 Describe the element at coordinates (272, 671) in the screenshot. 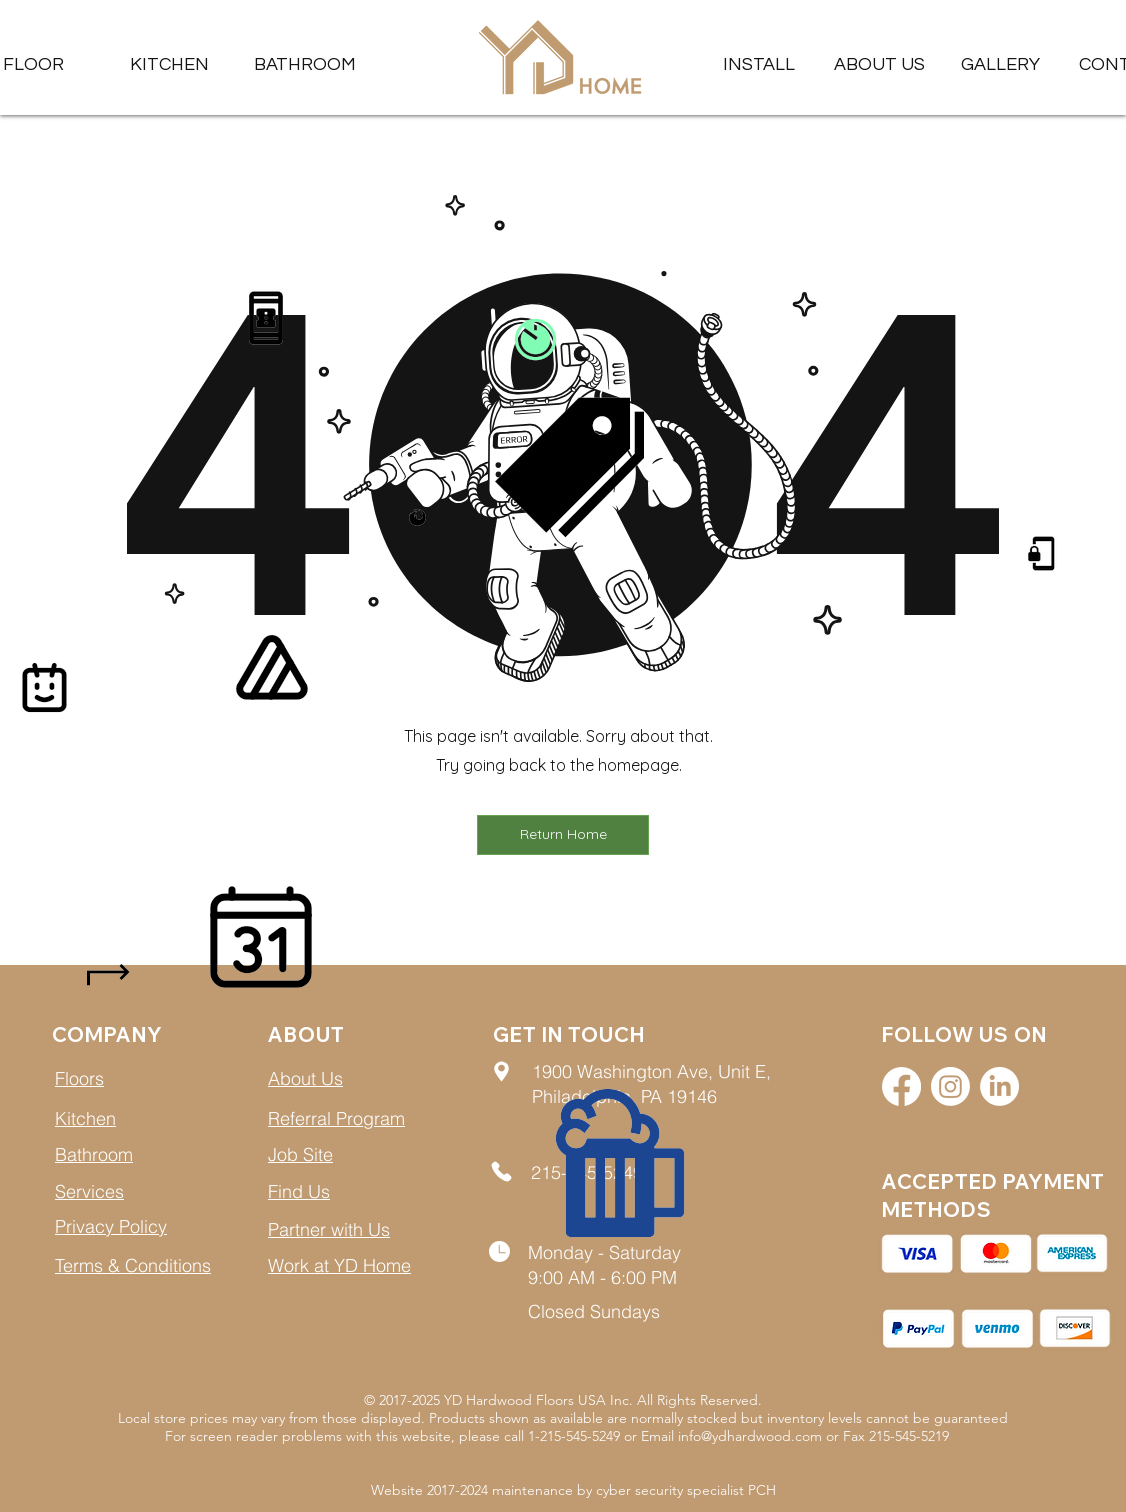

I see `do not use chlorine bleach care instruction` at that location.